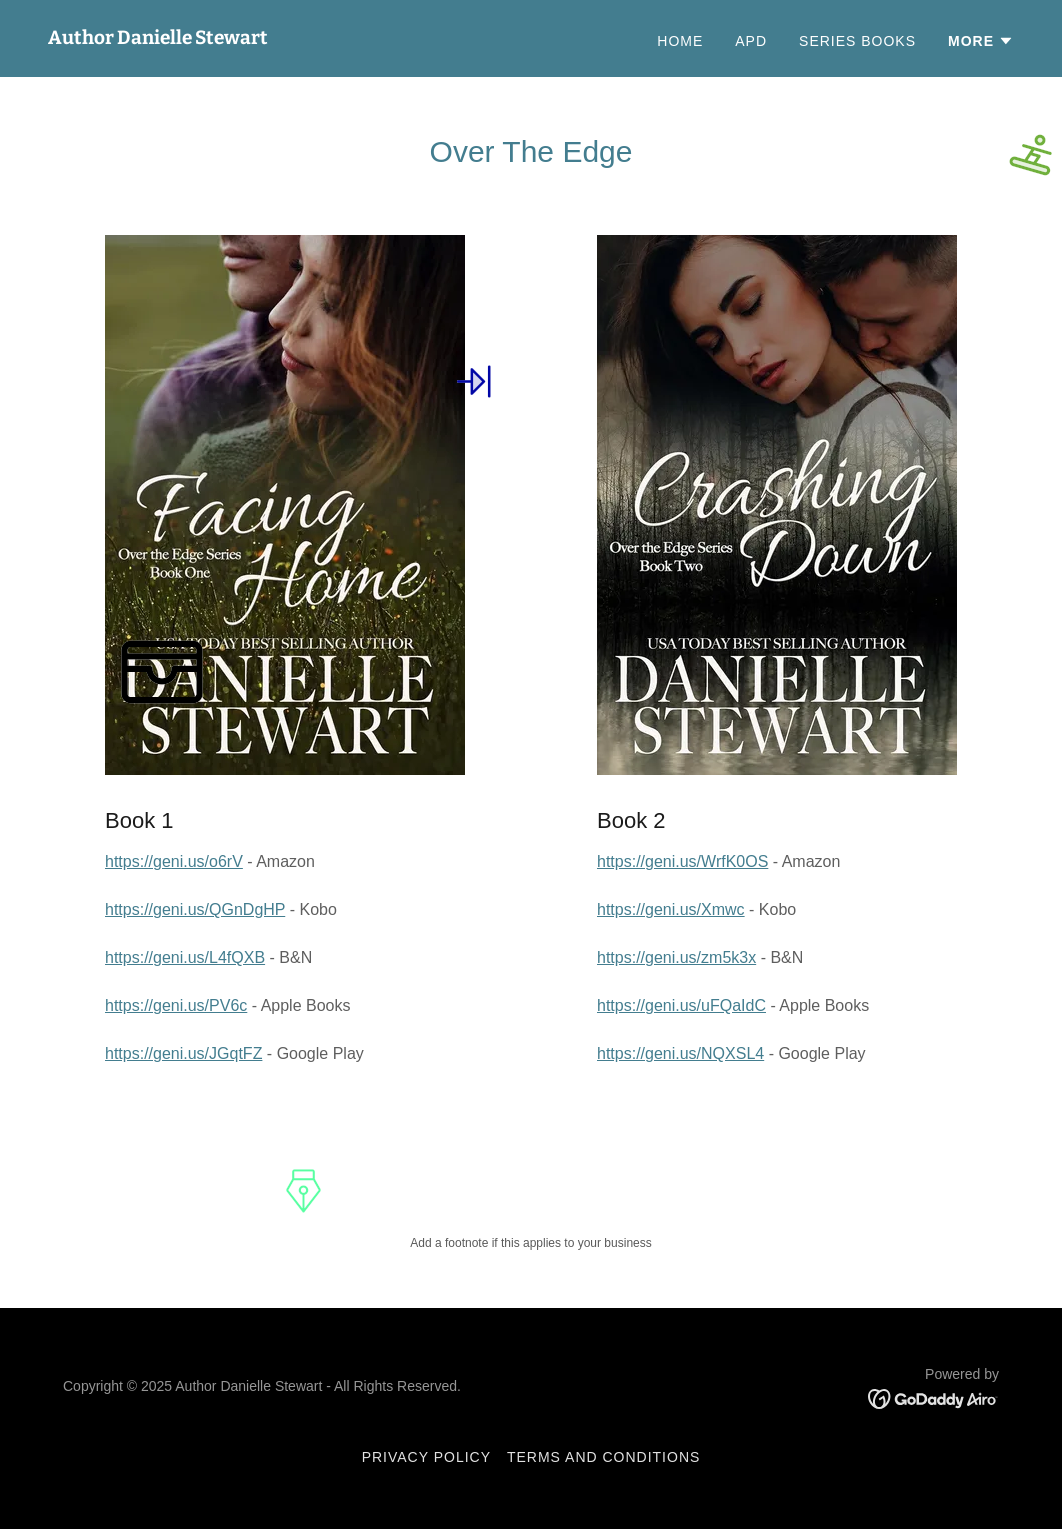 The image size is (1062, 1529). Describe the element at coordinates (1033, 155) in the screenshot. I see `access snowboarding or winter sports content` at that location.